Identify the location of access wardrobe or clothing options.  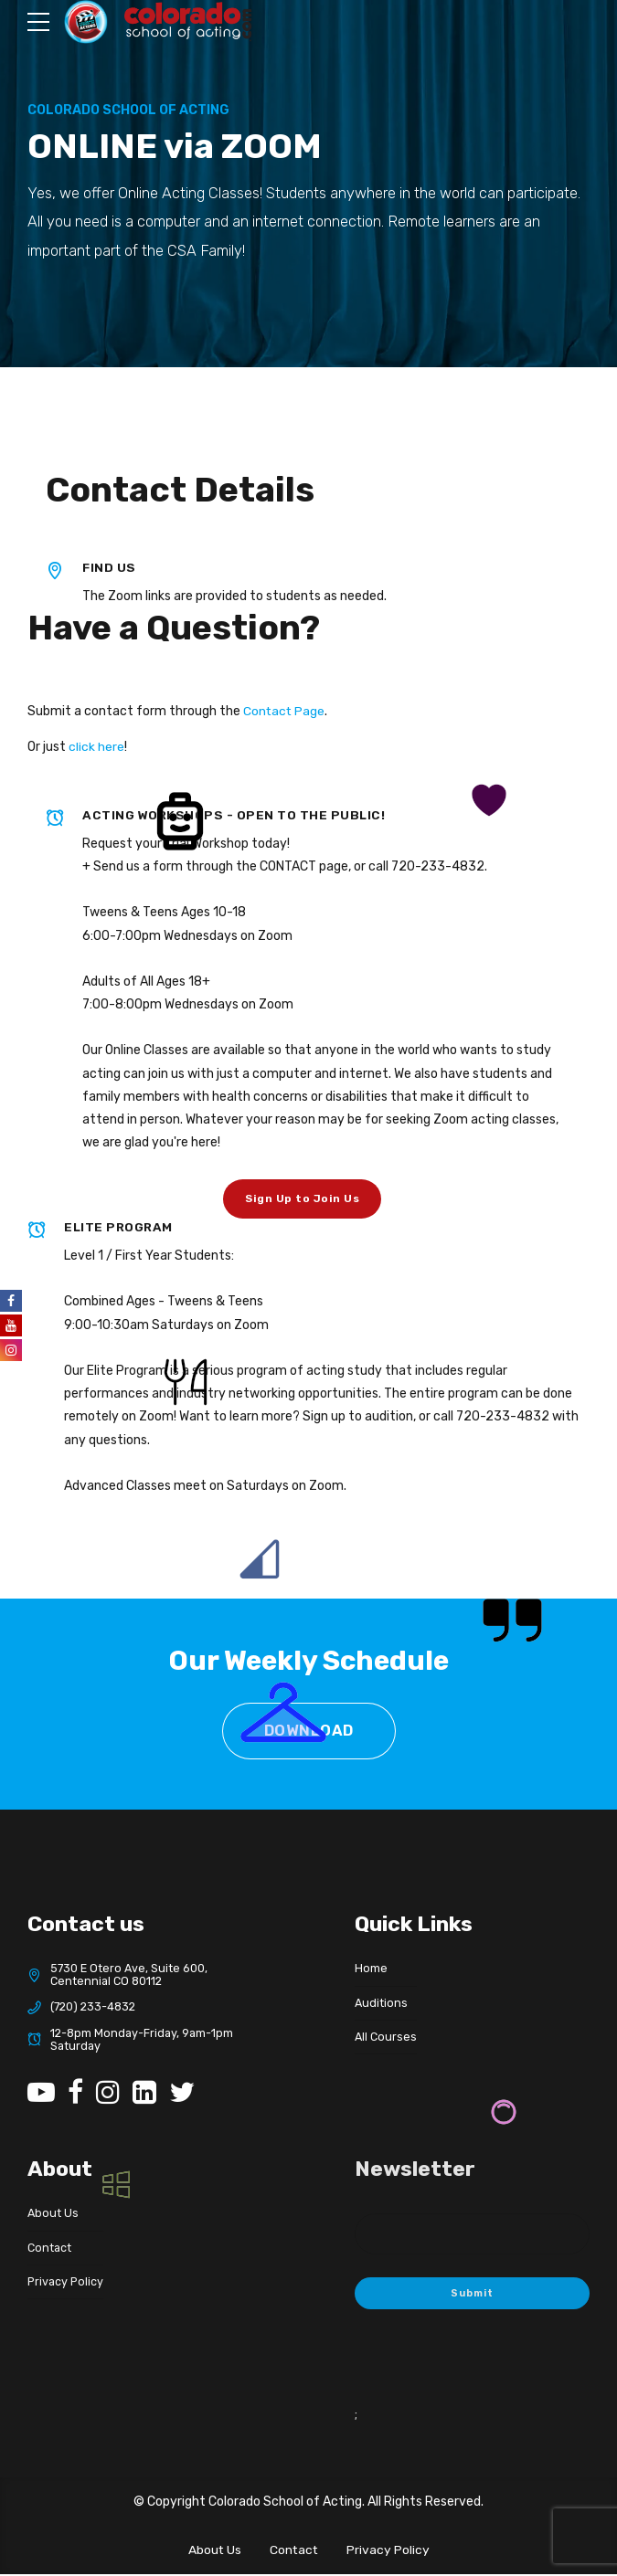
(283, 1716).